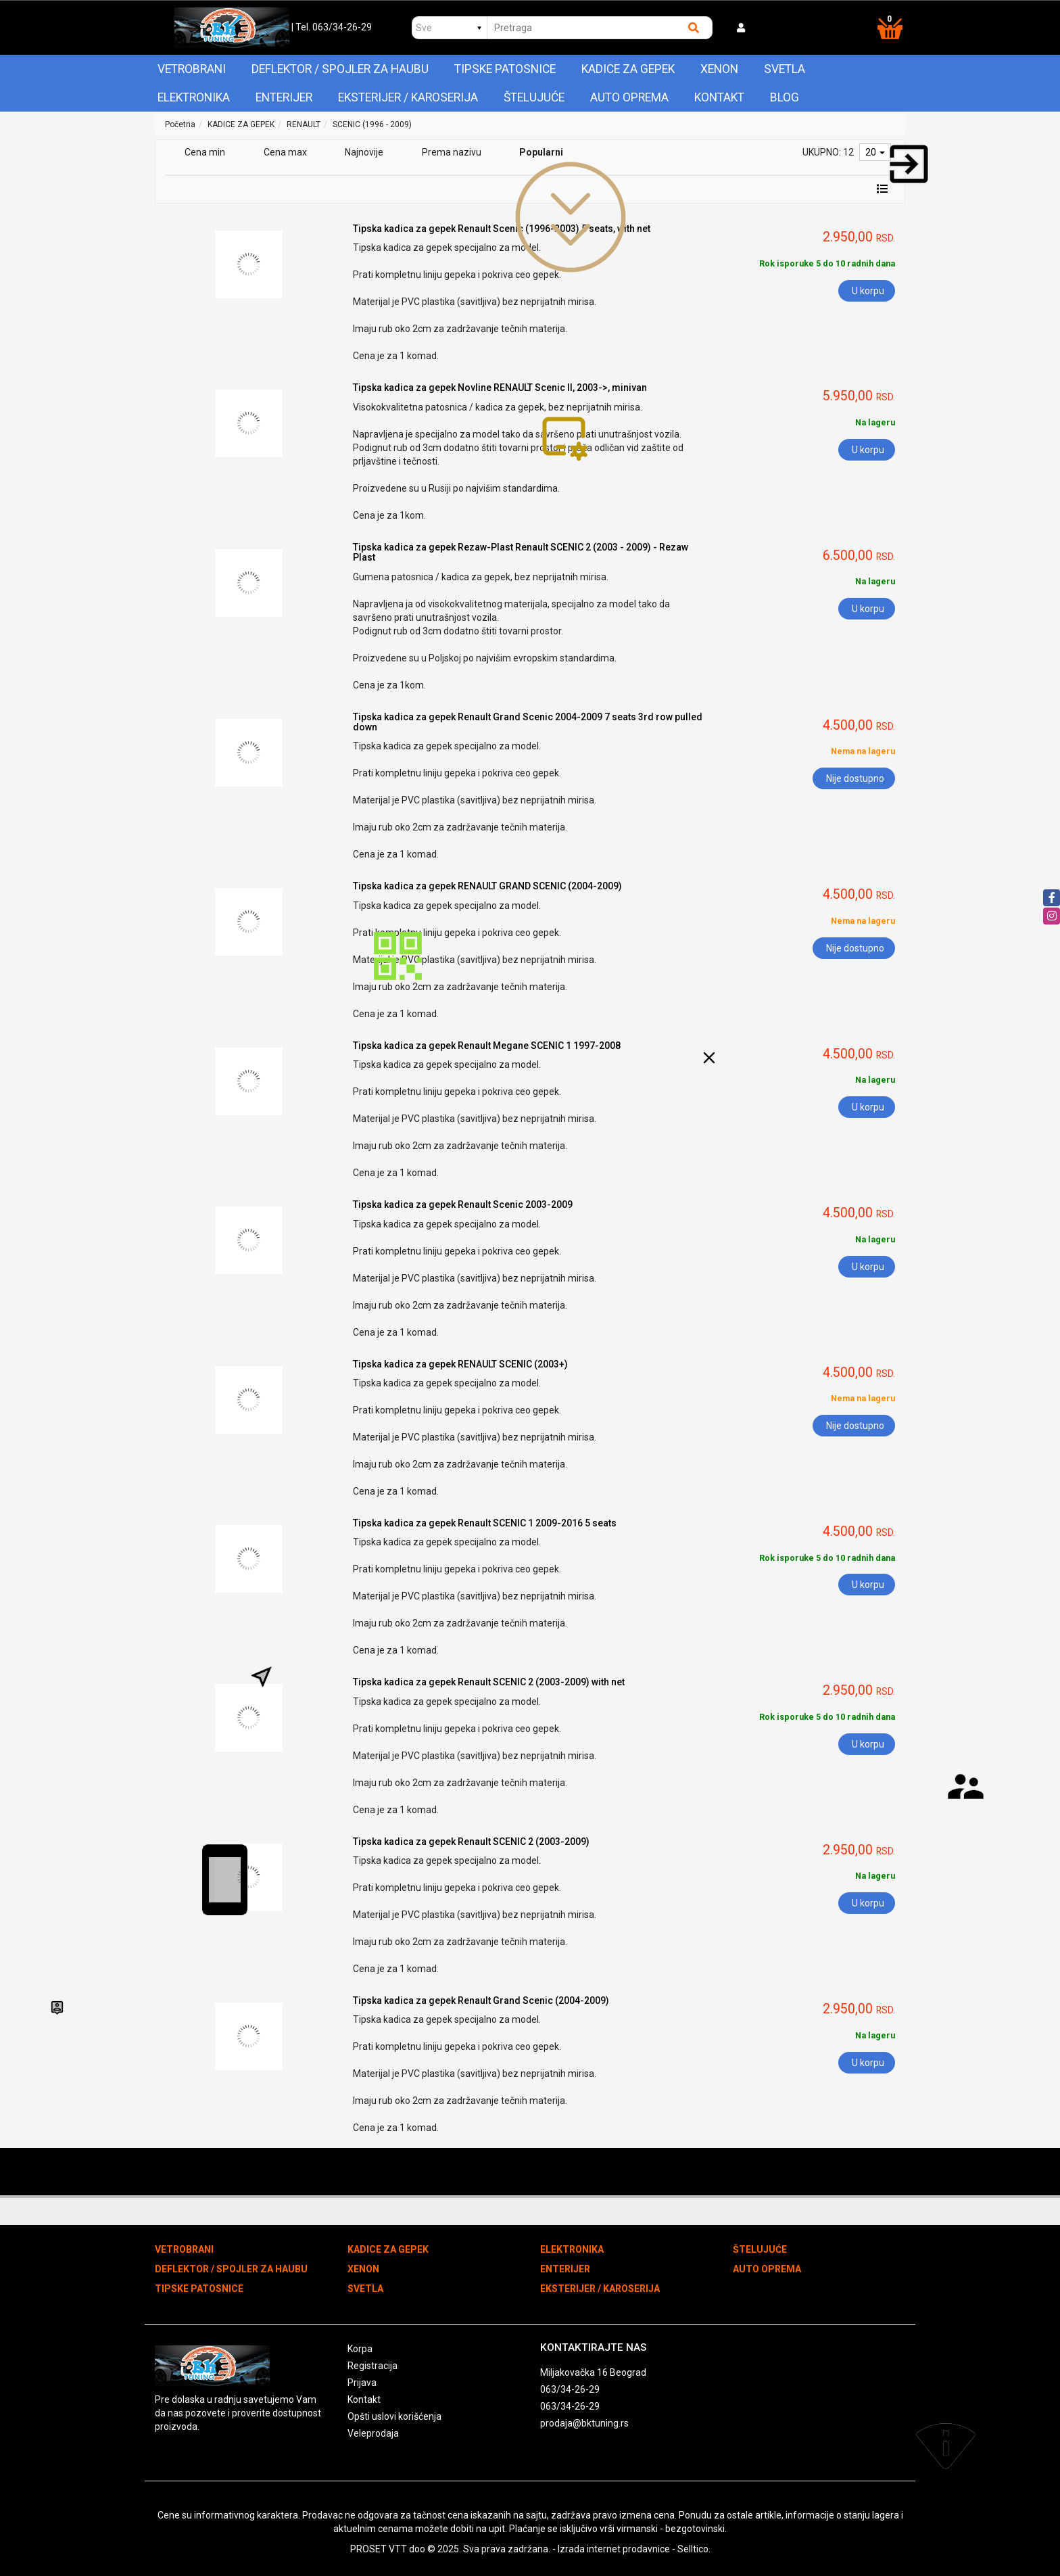 The image size is (1060, 2576). Describe the element at coordinates (224, 1879) in the screenshot. I see `set this device as your primary phone` at that location.